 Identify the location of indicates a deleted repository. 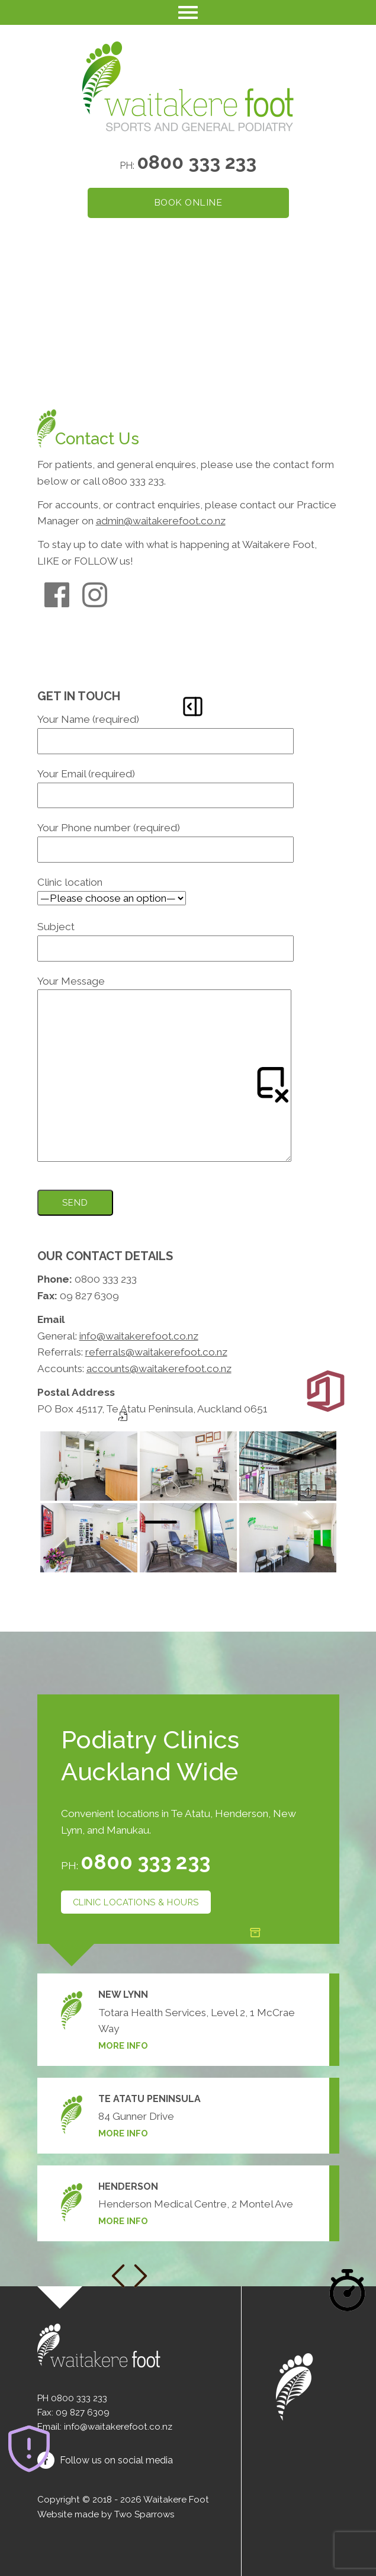
(271, 1085).